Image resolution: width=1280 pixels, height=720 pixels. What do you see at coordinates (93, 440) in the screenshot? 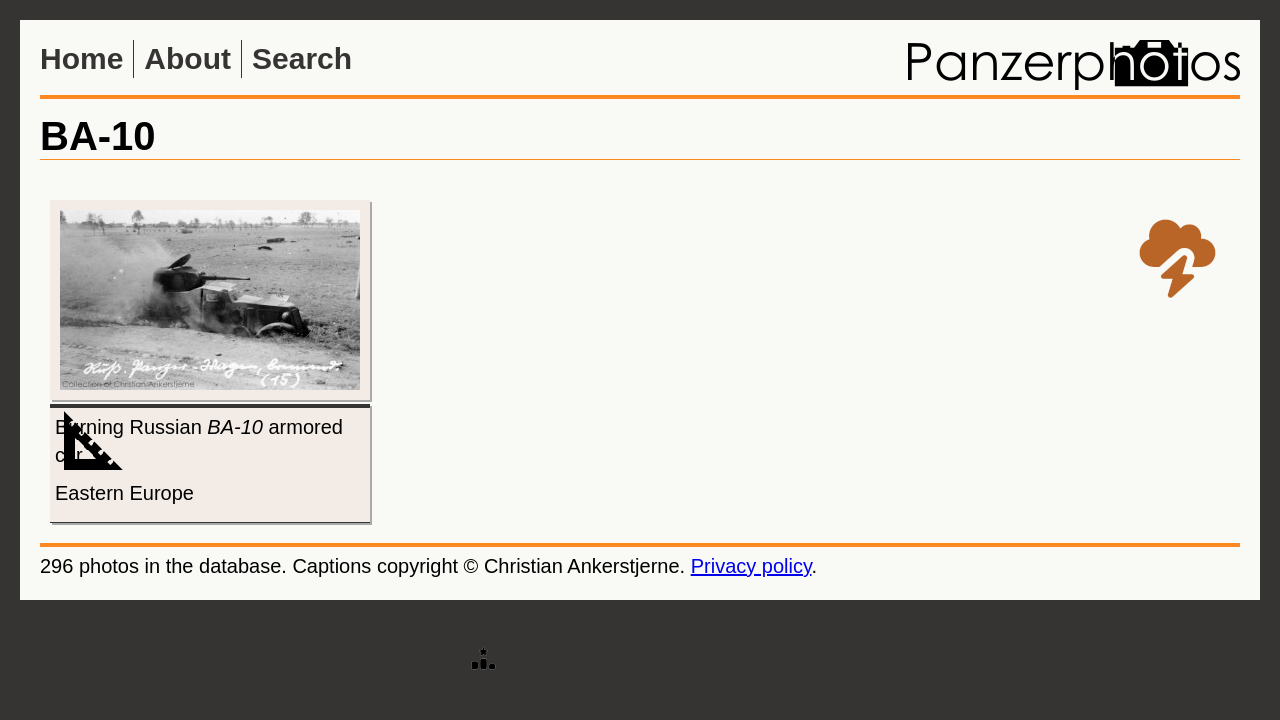
I see `measure area or dimensions` at bounding box center [93, 440].